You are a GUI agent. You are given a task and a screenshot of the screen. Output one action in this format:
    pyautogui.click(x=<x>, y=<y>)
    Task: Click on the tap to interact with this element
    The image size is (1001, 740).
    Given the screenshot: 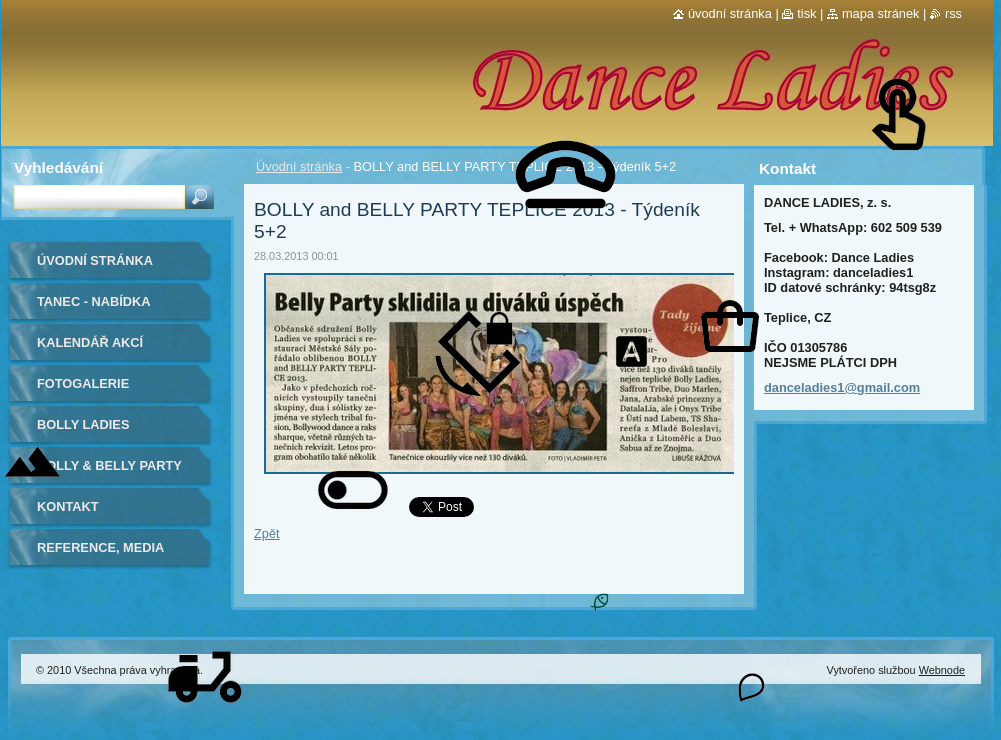 What is the action you would take?
    pyautogui.click(x=899, y=116)
    